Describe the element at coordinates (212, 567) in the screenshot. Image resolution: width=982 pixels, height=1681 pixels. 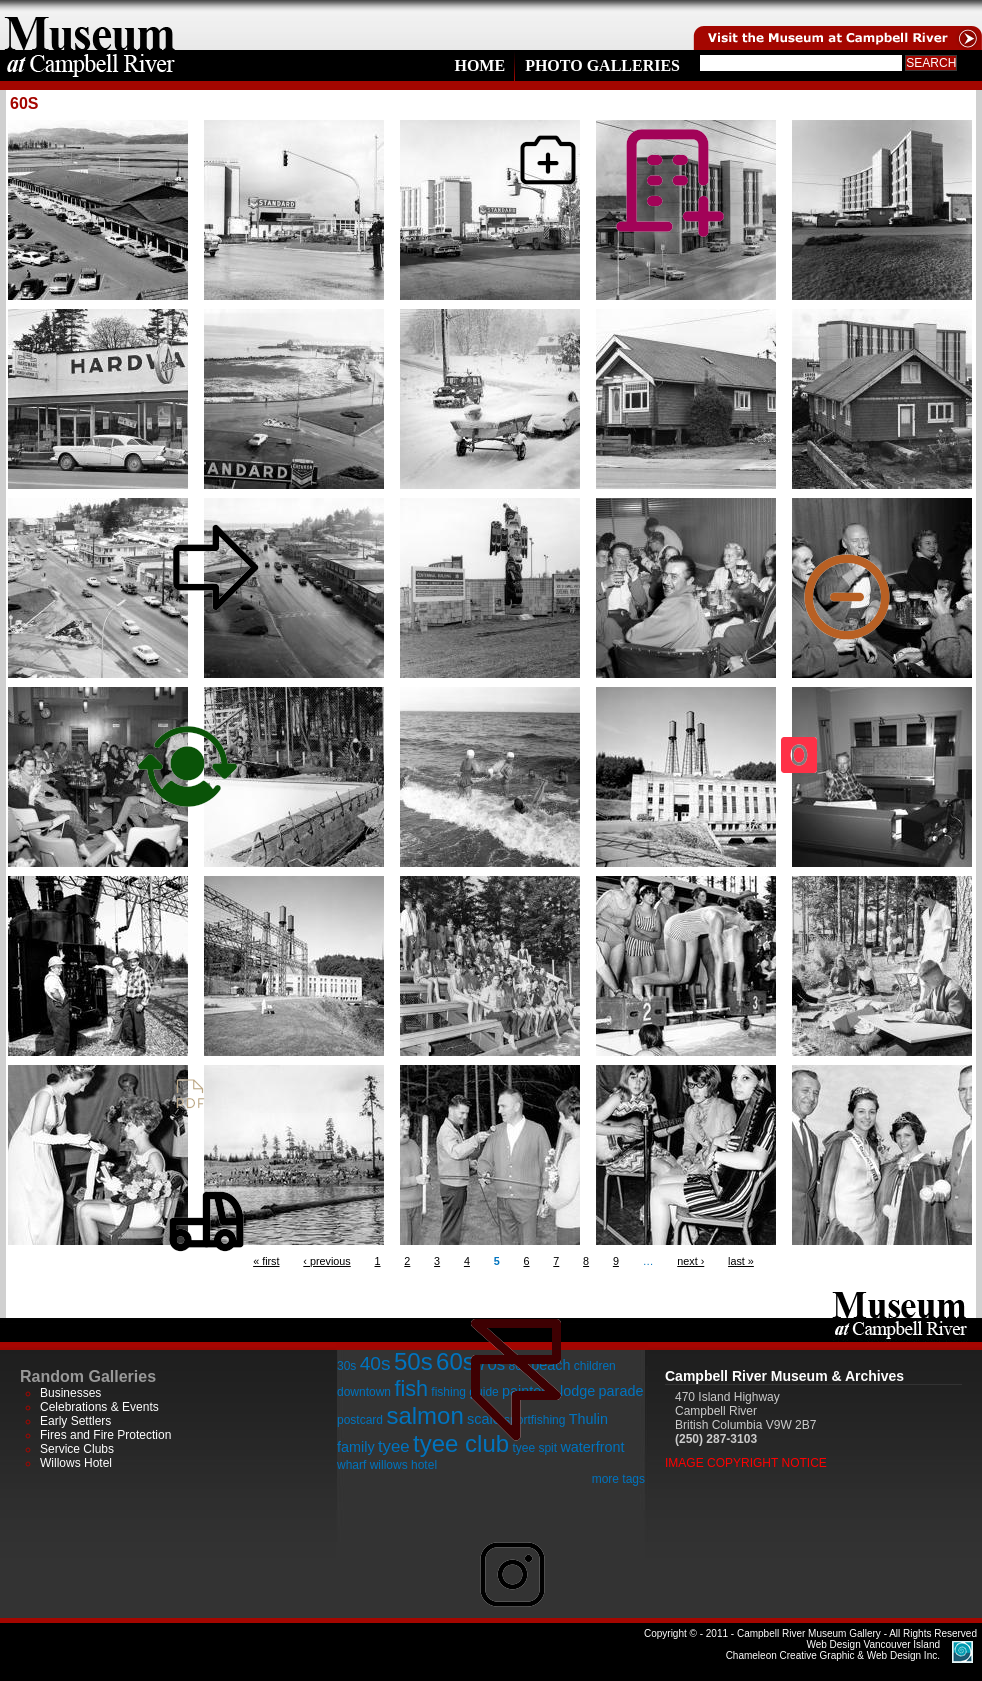
I see `navigate to the next item or step` at that location.